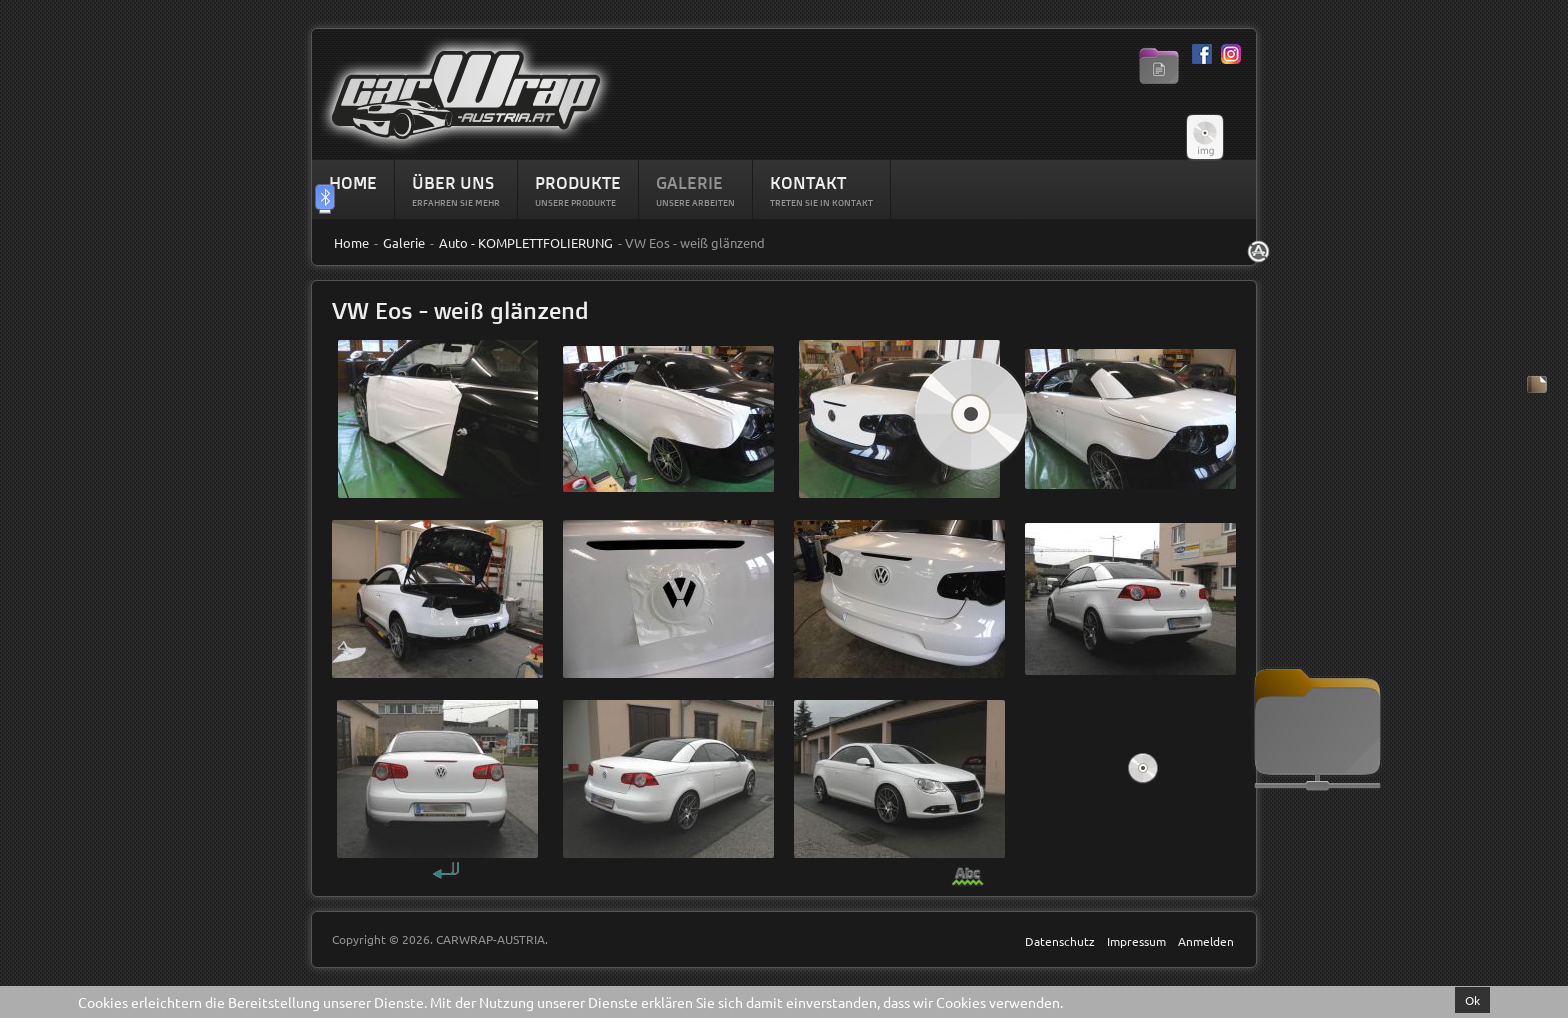  I want to click on raw disk image file type indicator, so click(1205, 137).